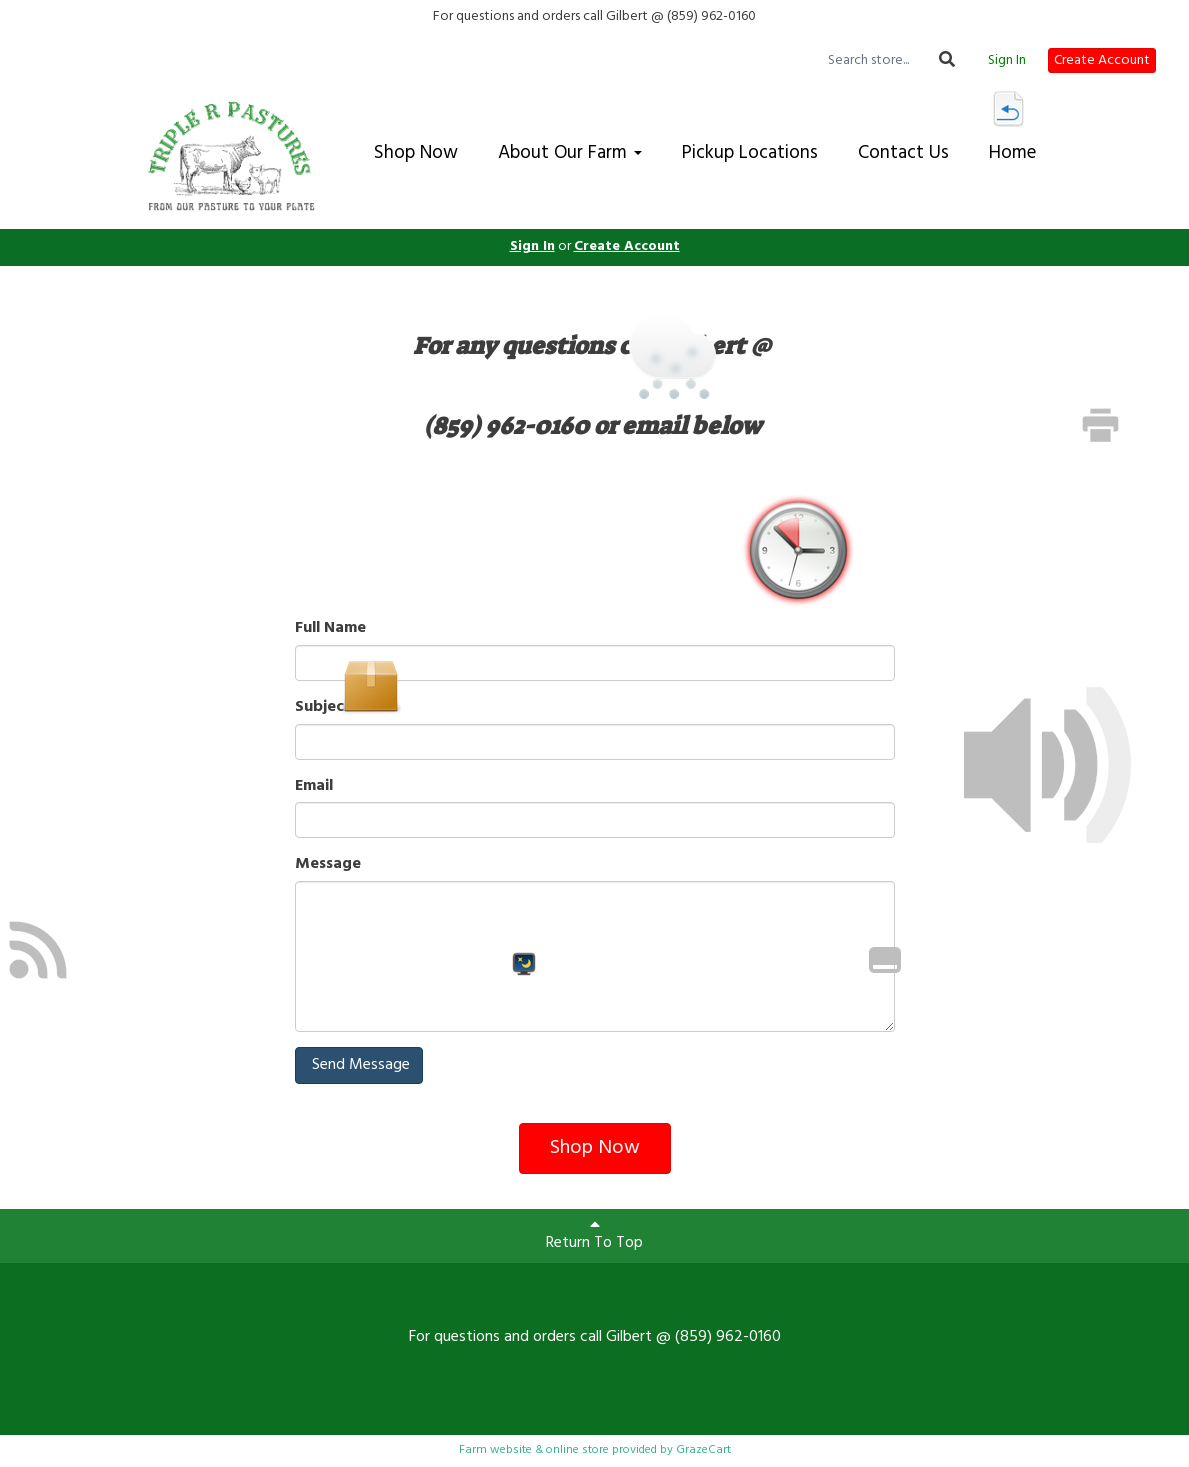 Image resolution: width=1189 pixels, height=1467 pixels. What do you see at coordinates (800, 550) in the screenshot?
I see `indicates an upcoming appointment or event` at bounding box center [800, 550].